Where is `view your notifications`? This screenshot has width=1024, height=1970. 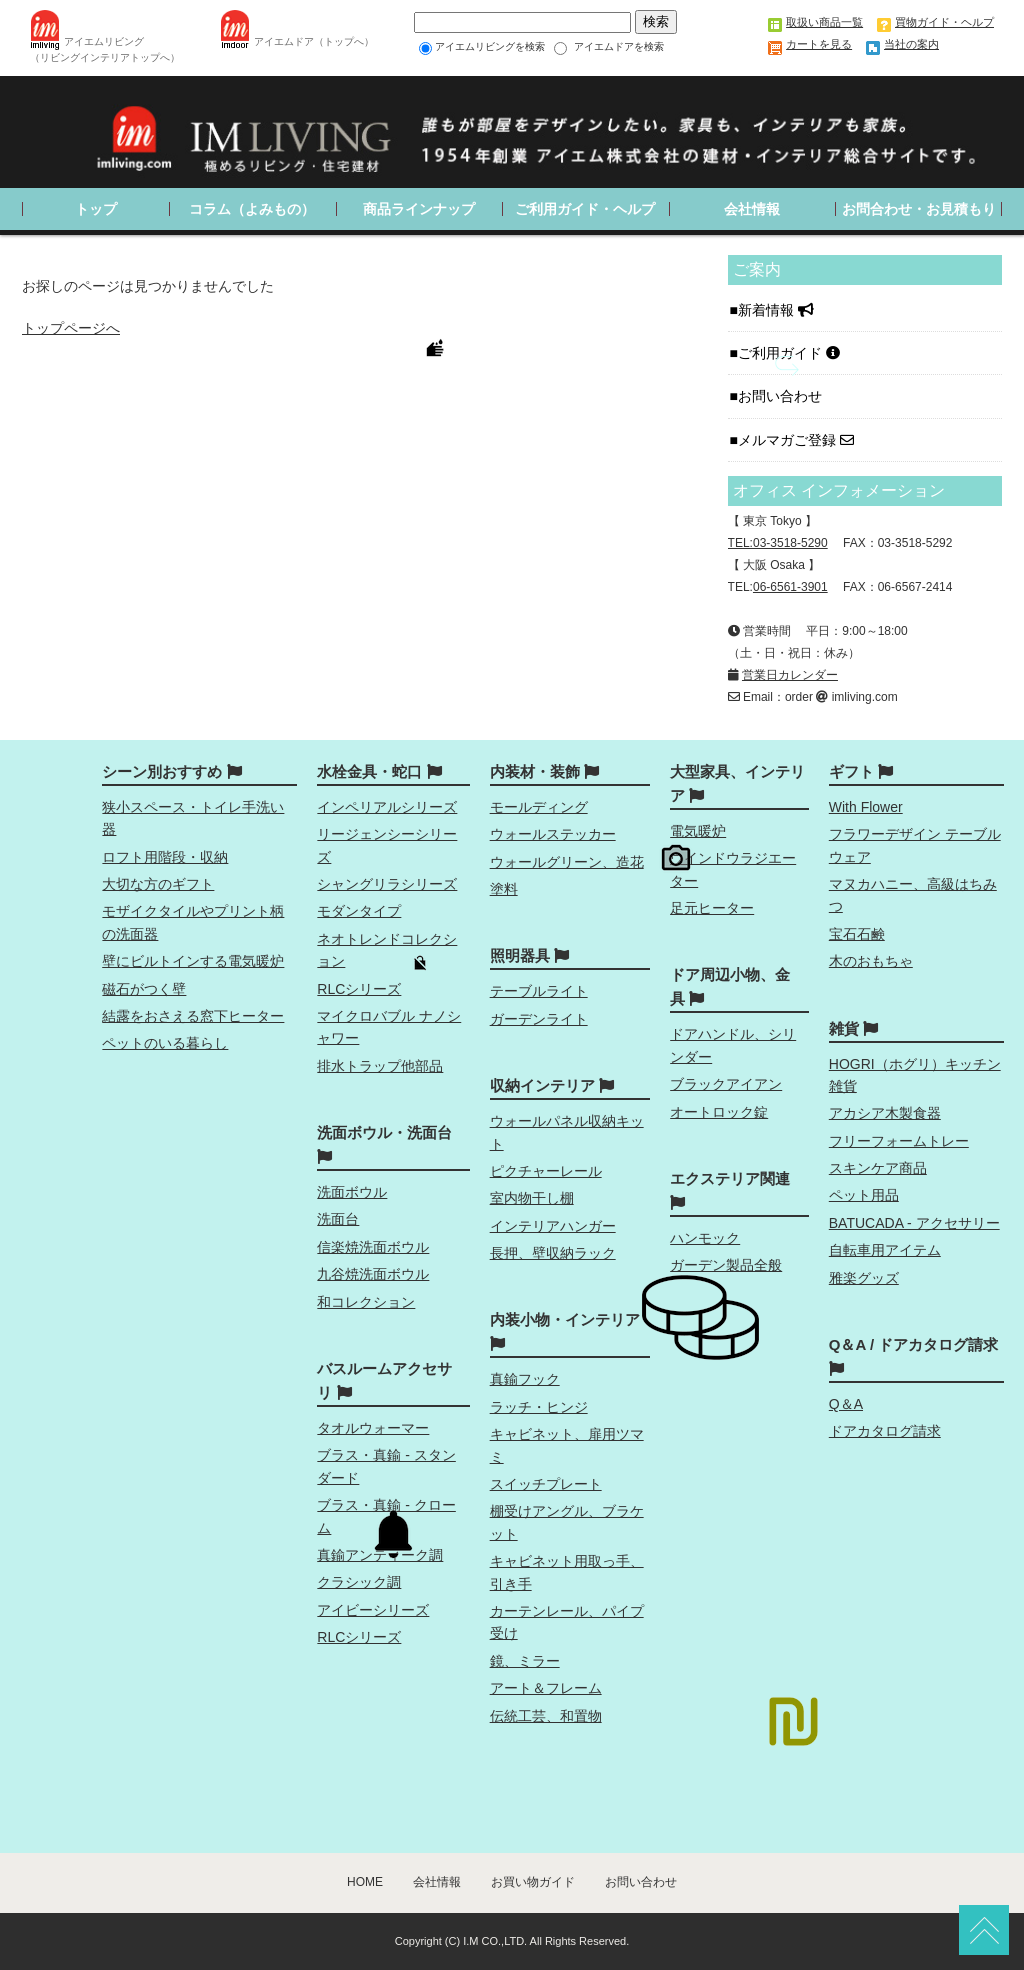 view your notifications is located at coordinates (393, 1533).